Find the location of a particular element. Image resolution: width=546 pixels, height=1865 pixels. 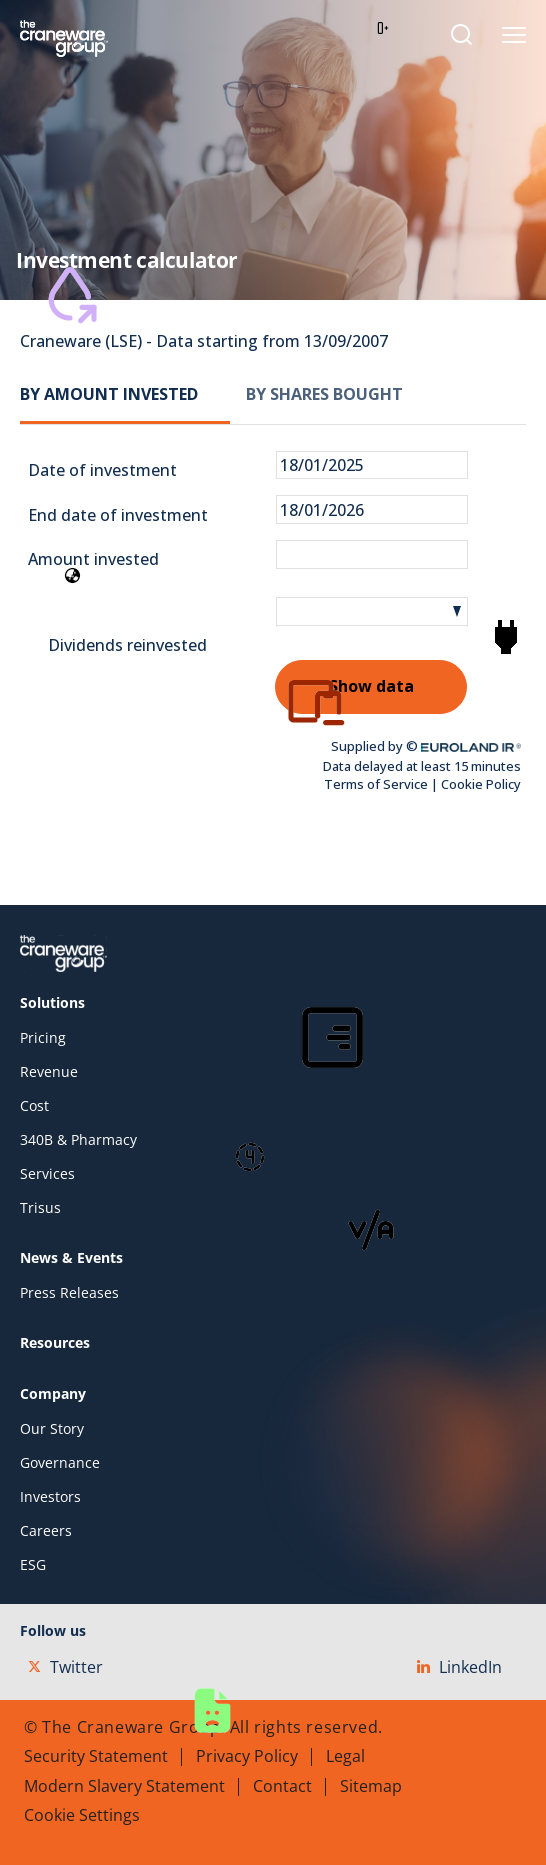

indicates a file error or problem is located at coordinates (212, 1710).